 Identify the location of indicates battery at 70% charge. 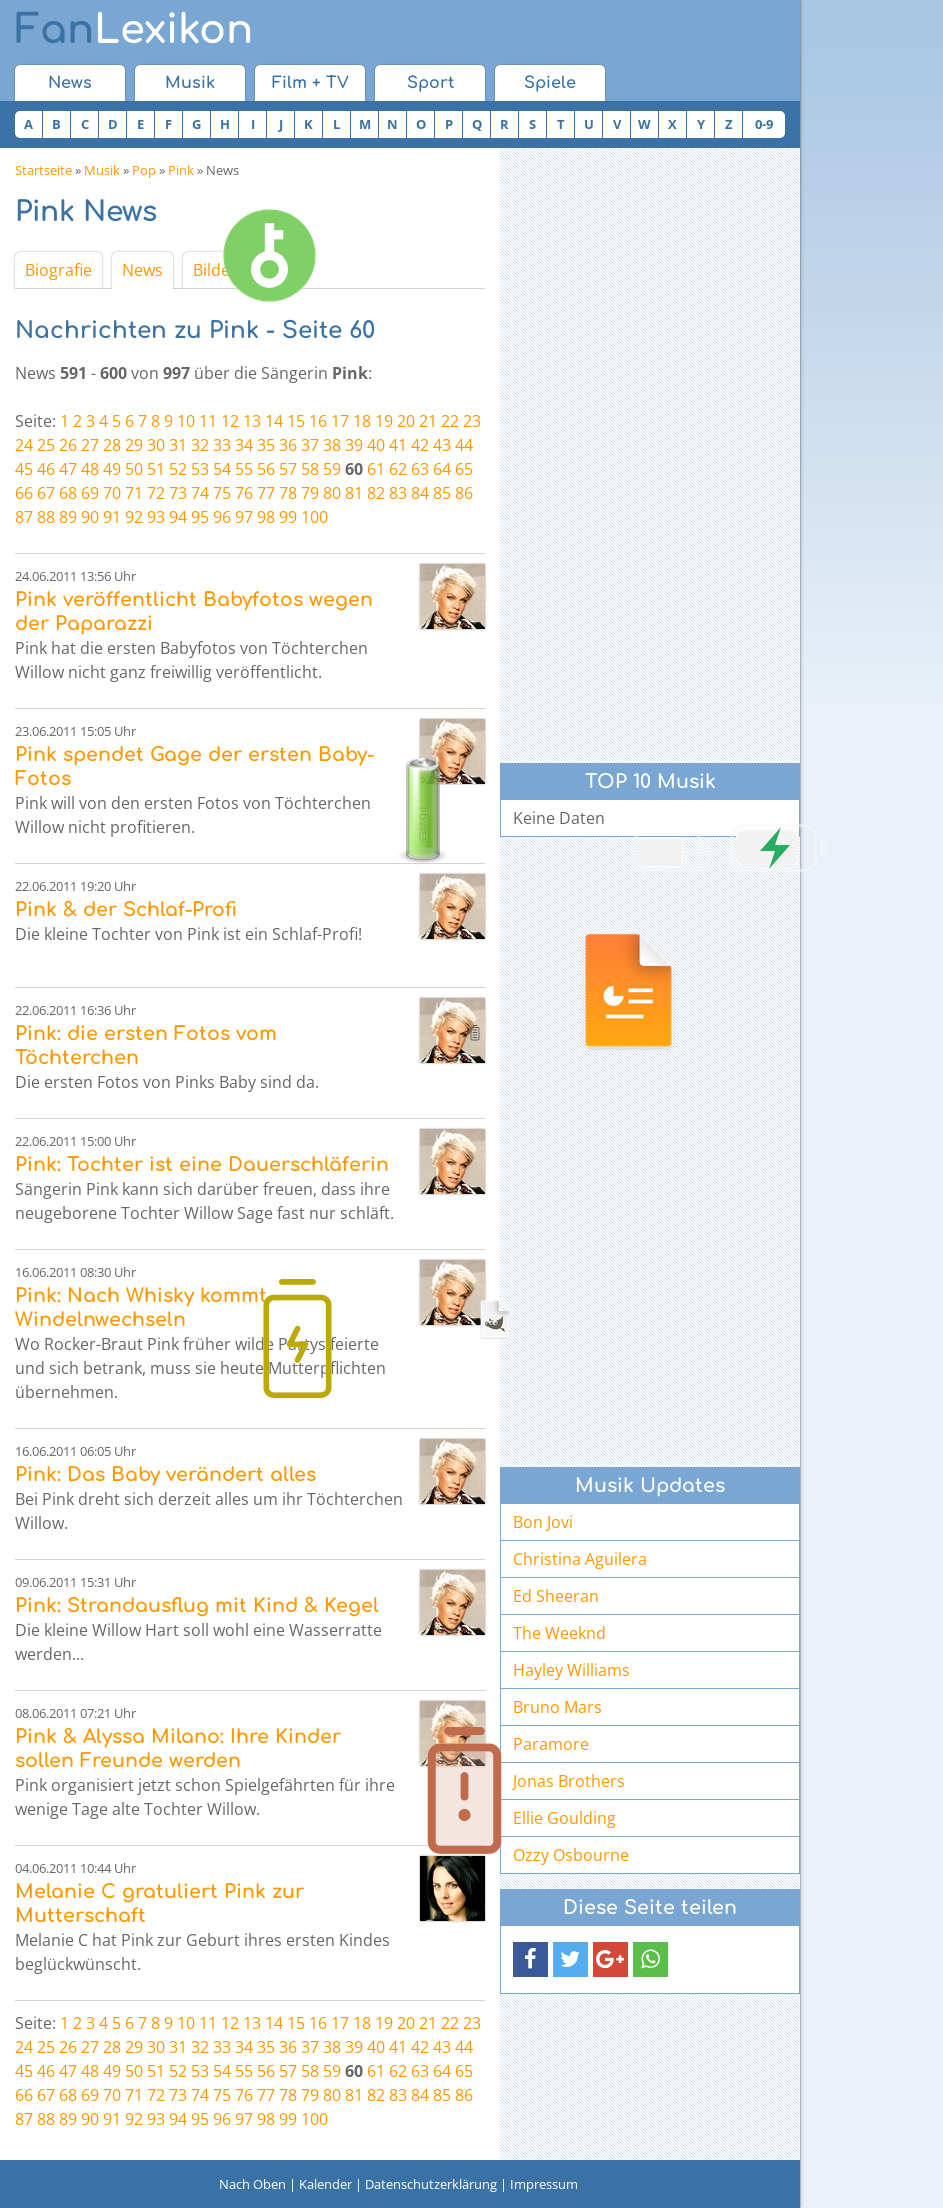
(671, 852).